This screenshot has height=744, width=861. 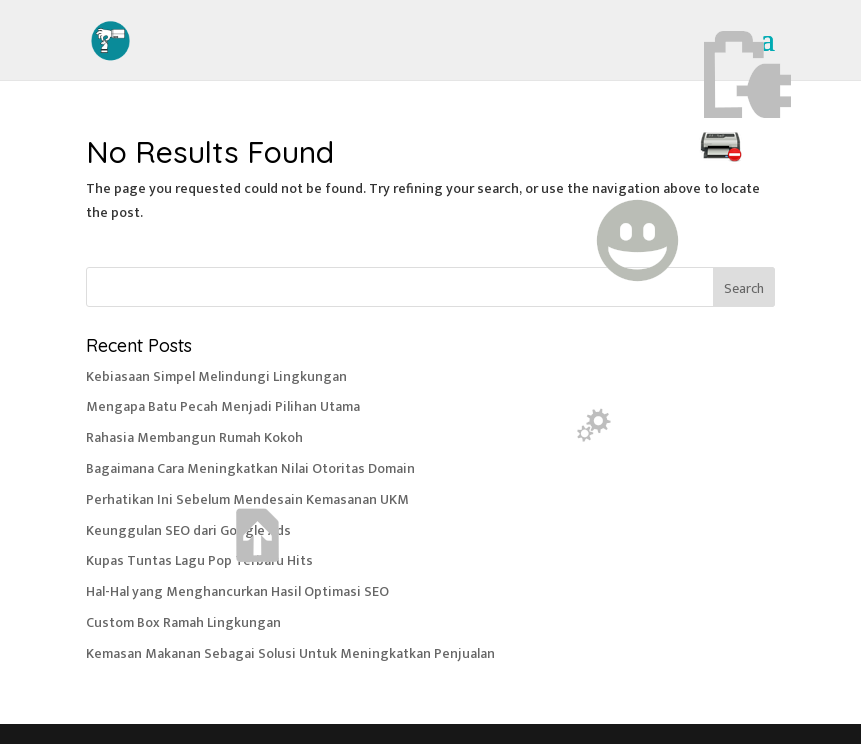 What do you see at coordinates (257, 533) in the screenshot?
I see `send or share a document` at bounding box center [257, 533].